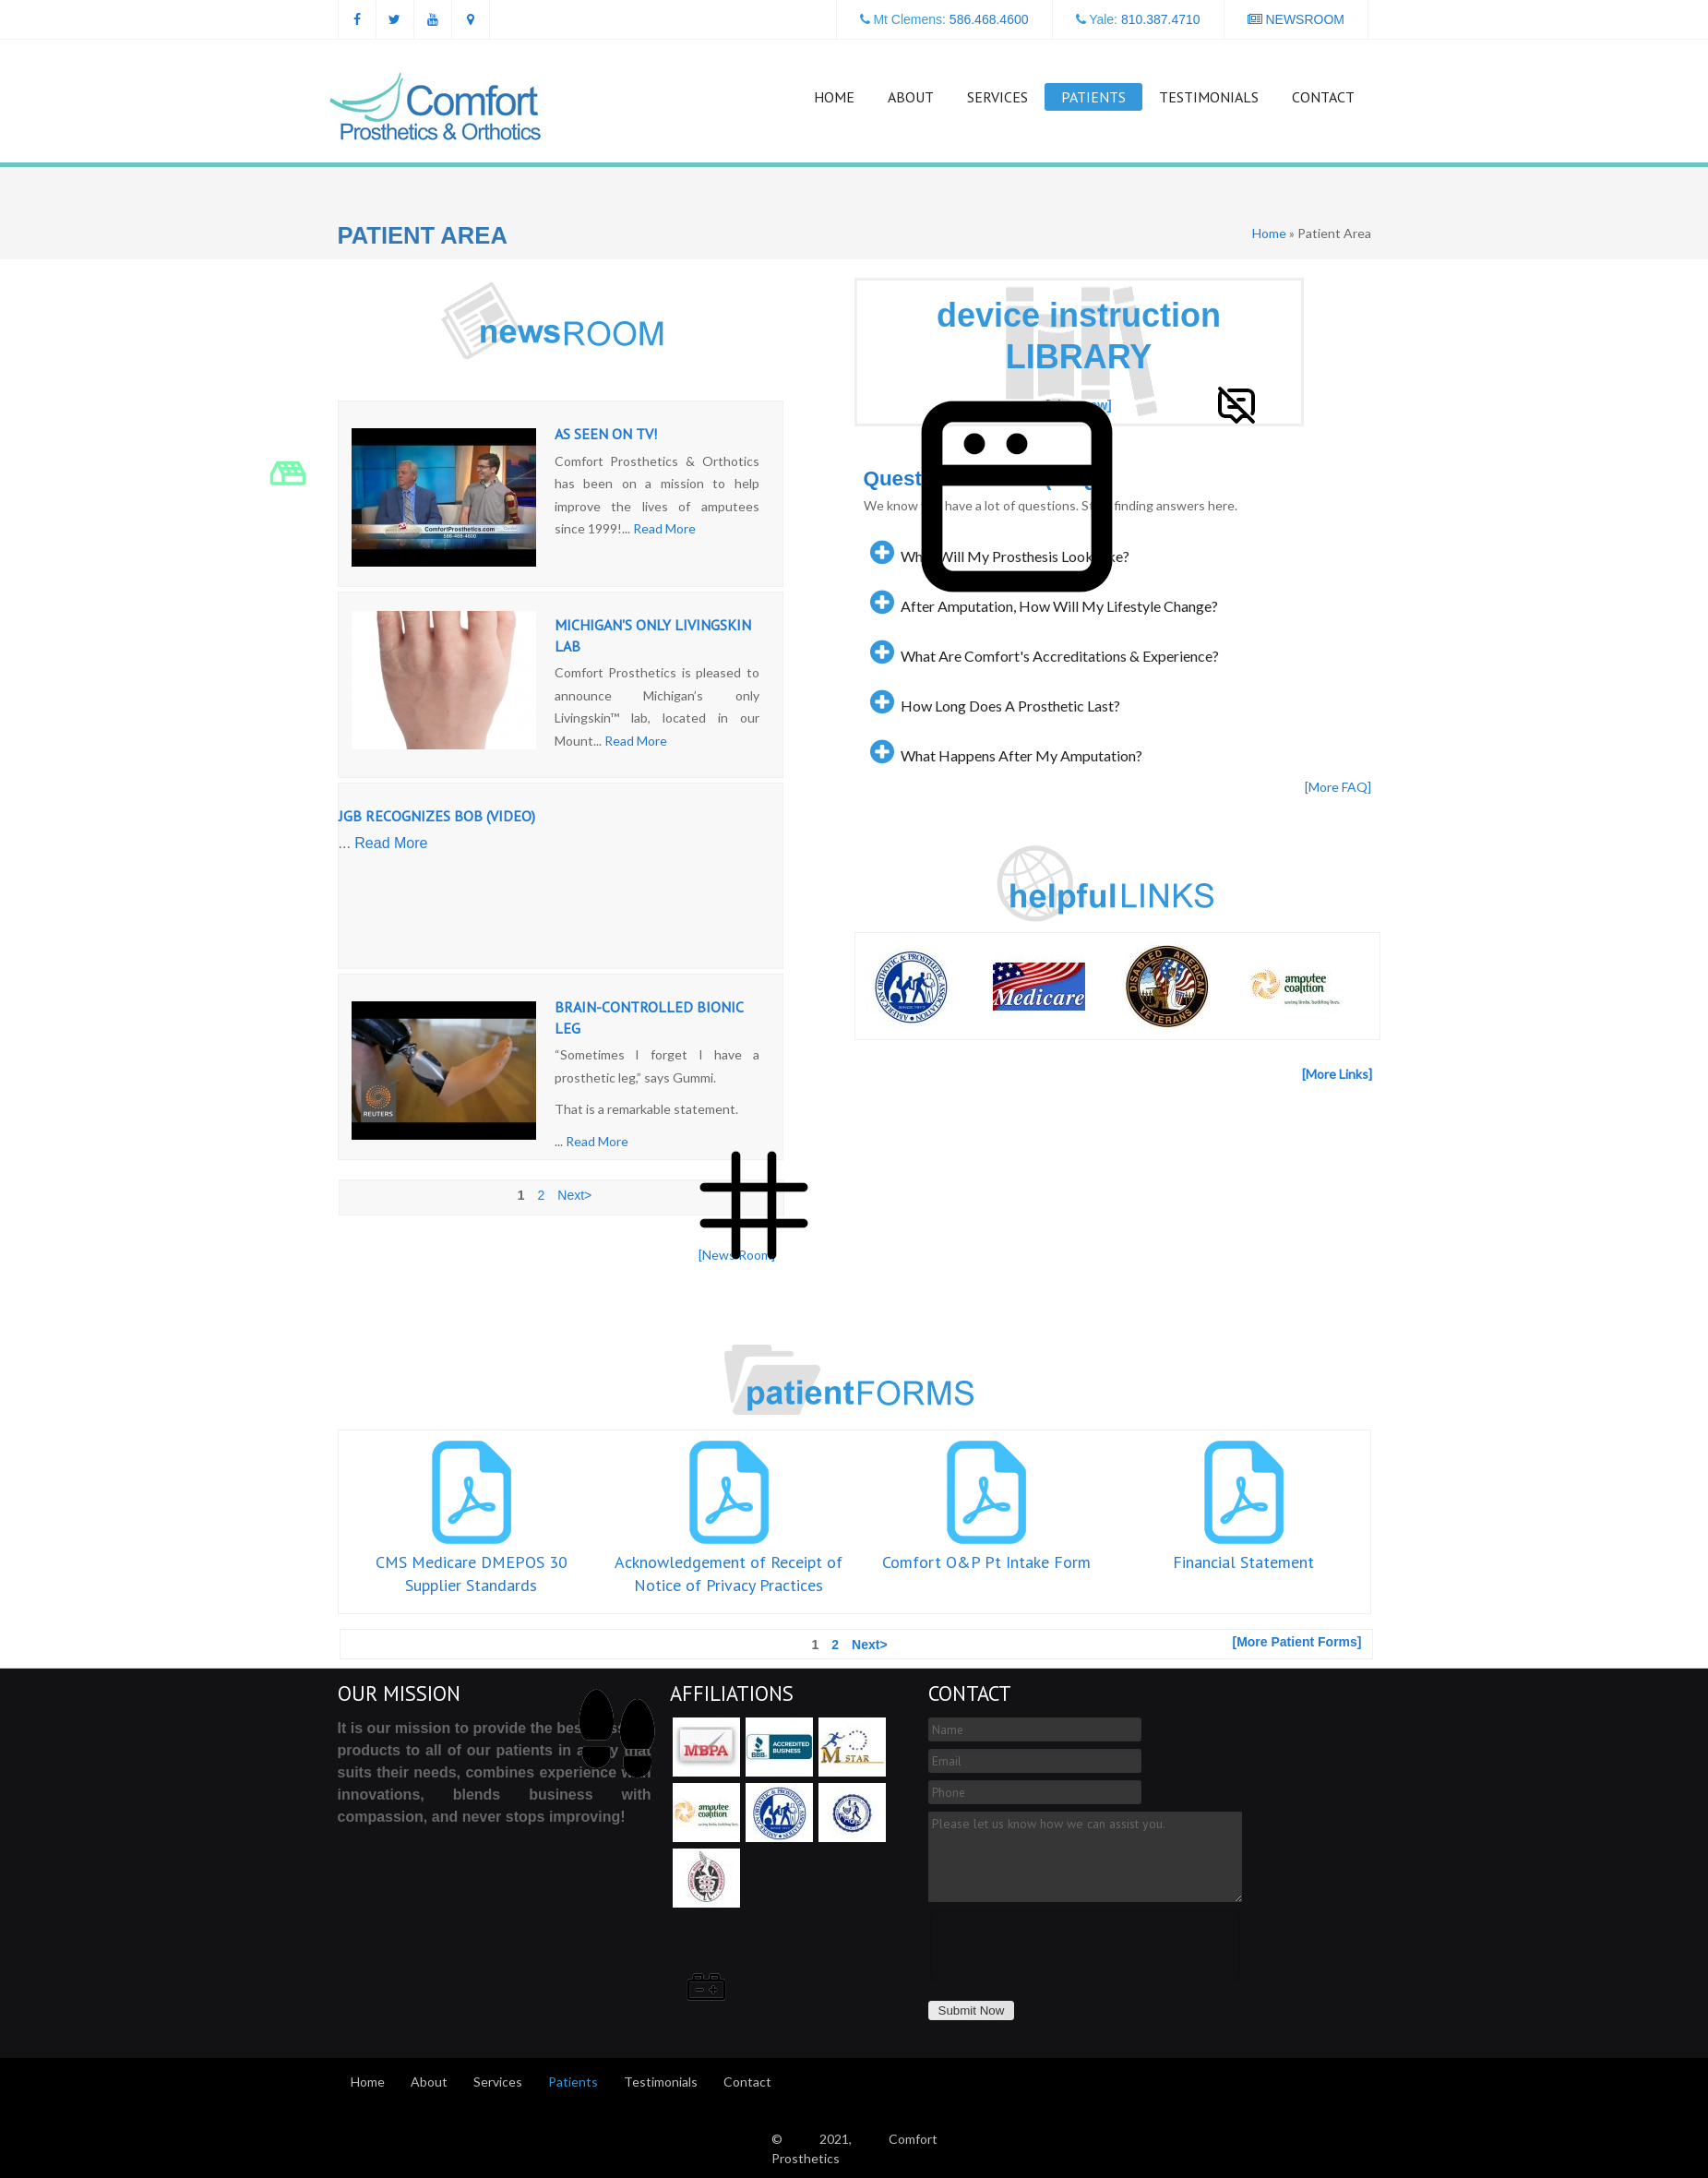  I want to click on messaging is disabled or unavailable, so click(1236, 405).